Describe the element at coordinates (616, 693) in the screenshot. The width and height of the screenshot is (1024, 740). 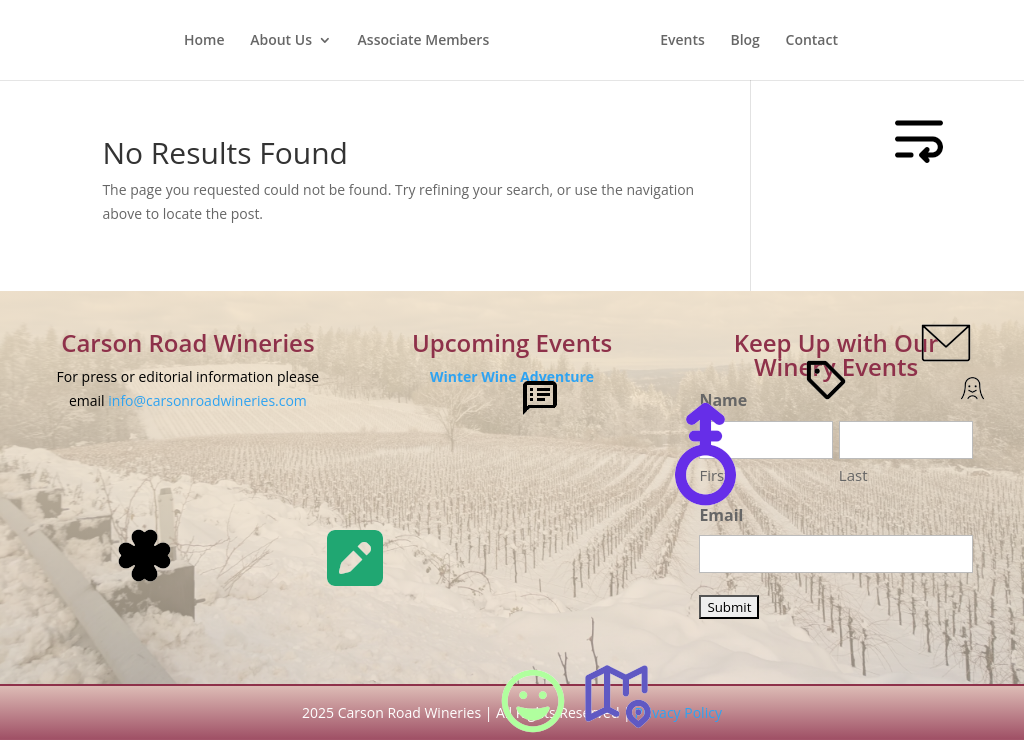
I see `view location on map` at that location.